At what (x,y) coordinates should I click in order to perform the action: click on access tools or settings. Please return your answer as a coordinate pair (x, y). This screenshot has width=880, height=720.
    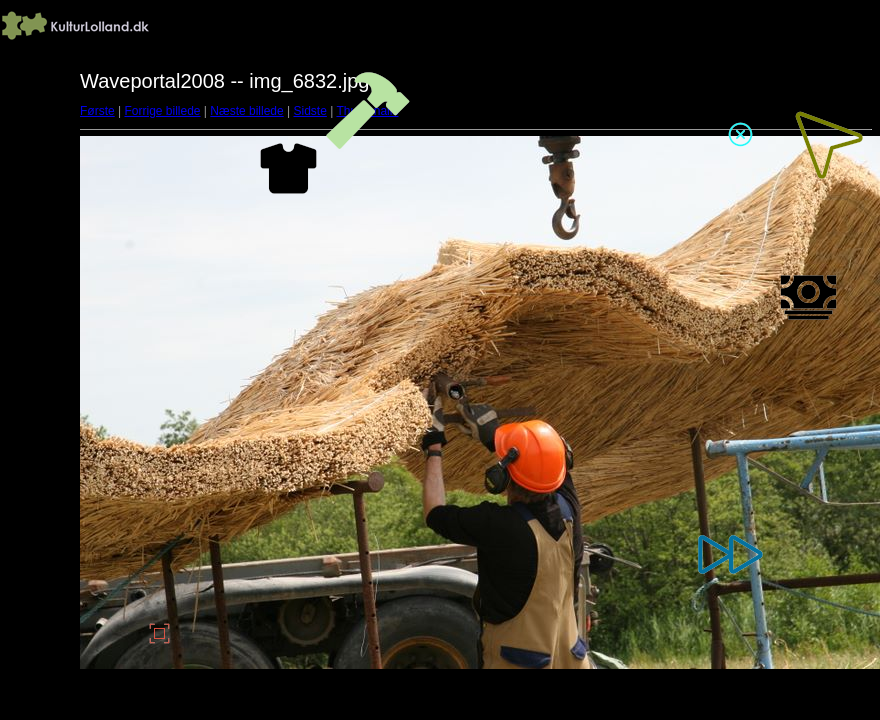
    Looking at the image, I should click on (368, 110).